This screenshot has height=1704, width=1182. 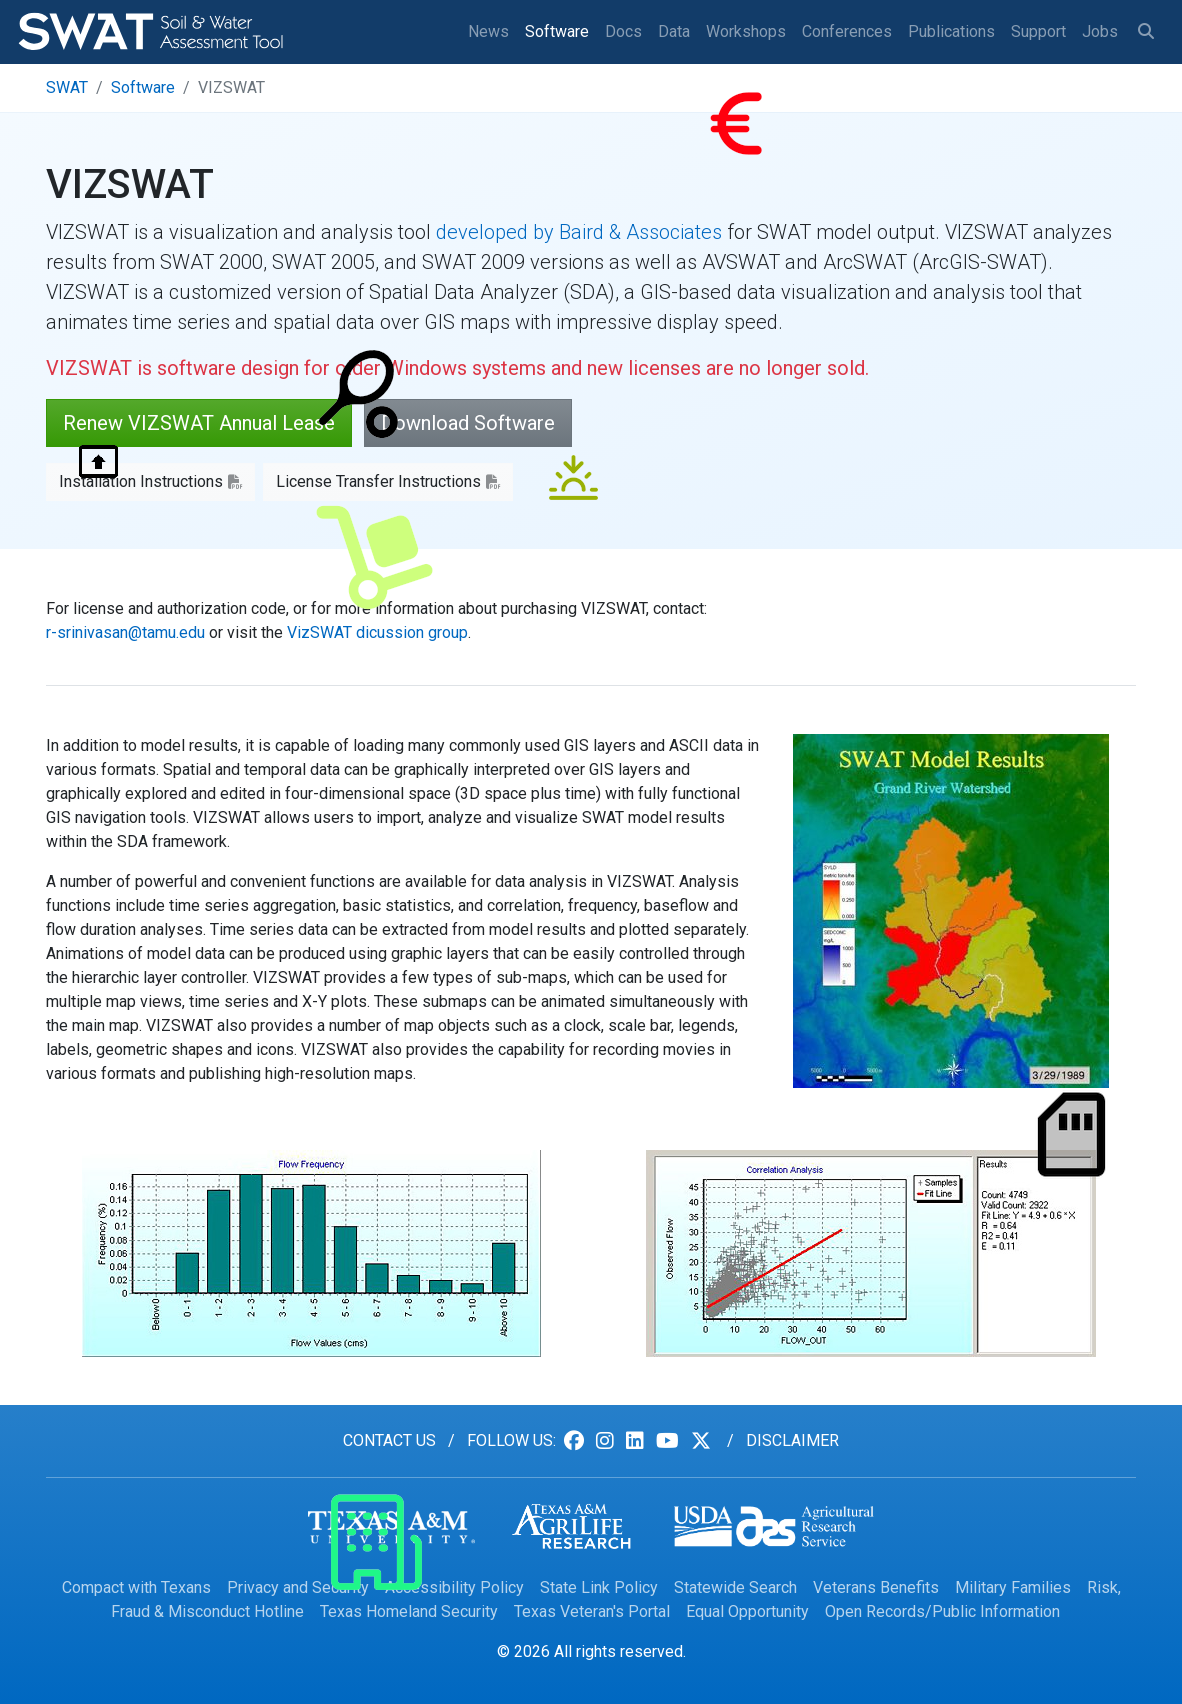 What do you see at coordinates (739, 123) in the screenshot?
I see `indicates euro currency or price` at bounding box center [739, 123].